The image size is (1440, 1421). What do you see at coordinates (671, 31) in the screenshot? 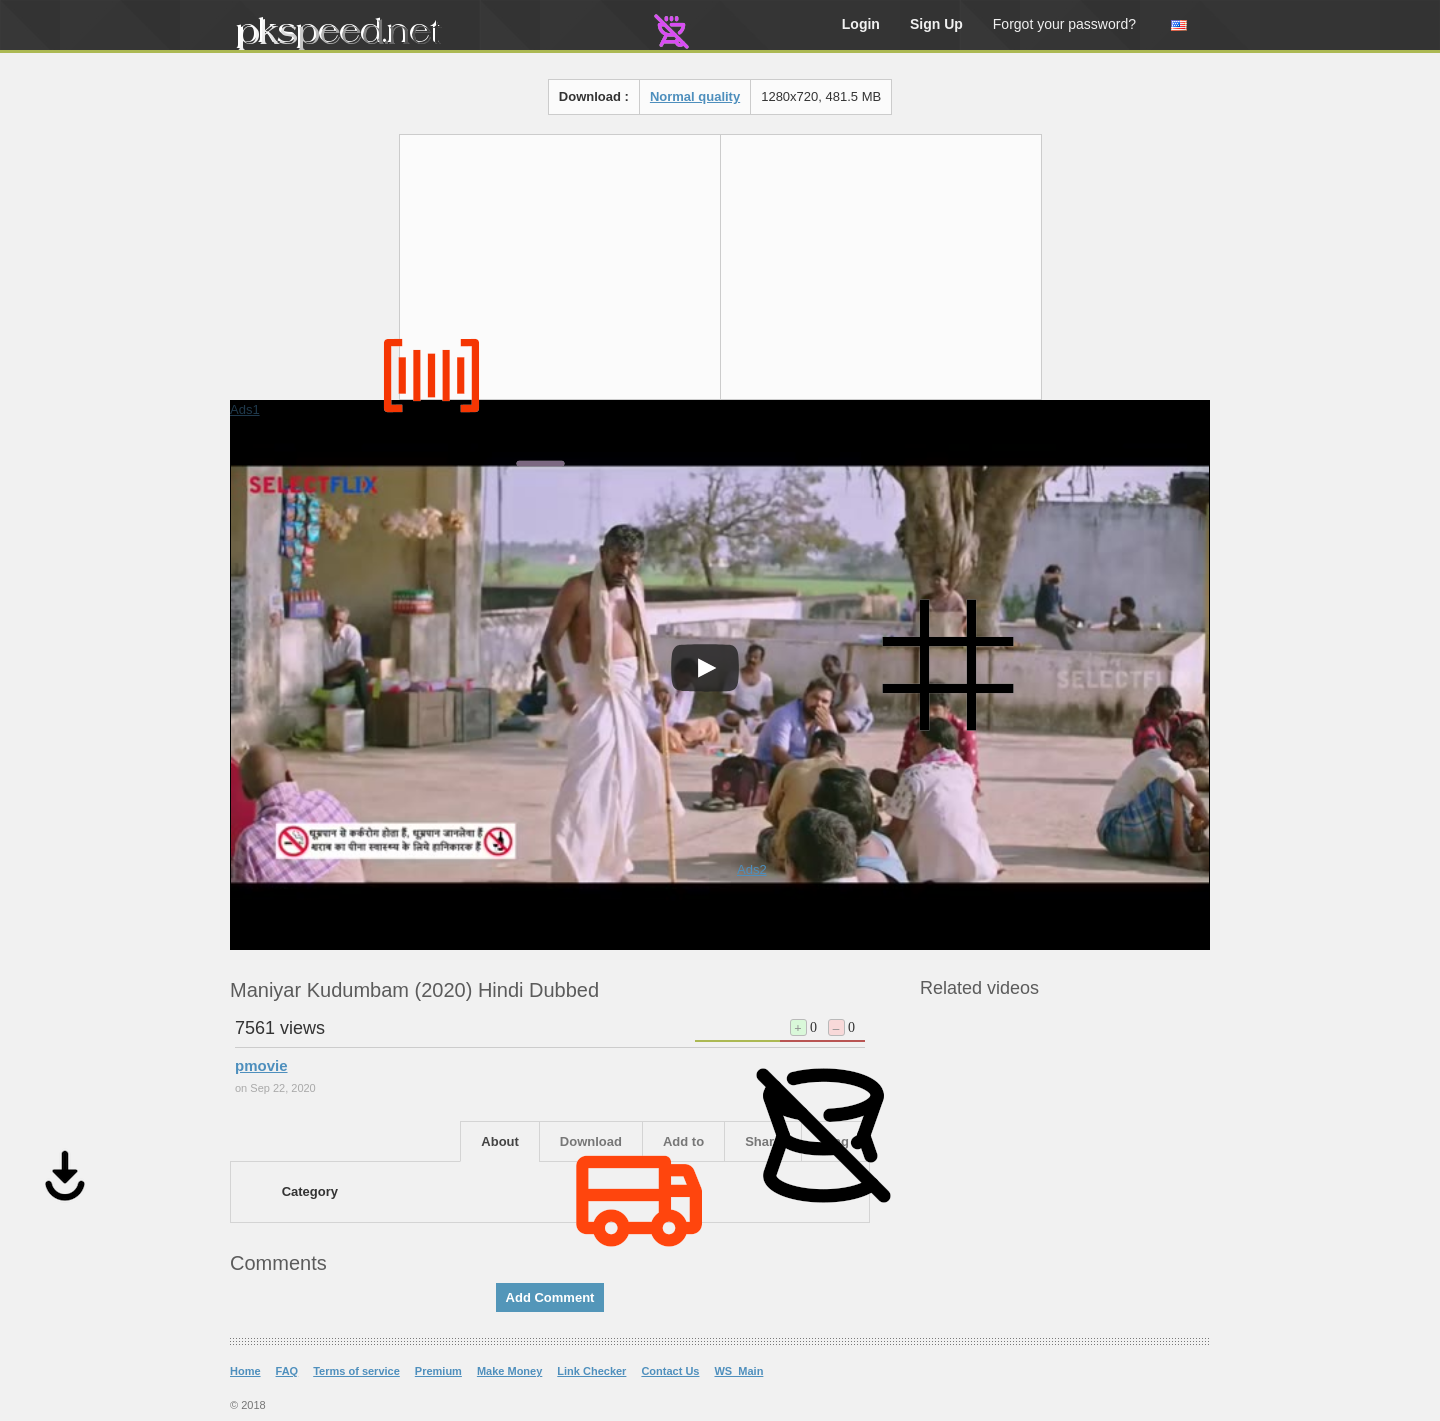
I see `grilling or barbecue feature disabled` at bounding box center [671, 31].